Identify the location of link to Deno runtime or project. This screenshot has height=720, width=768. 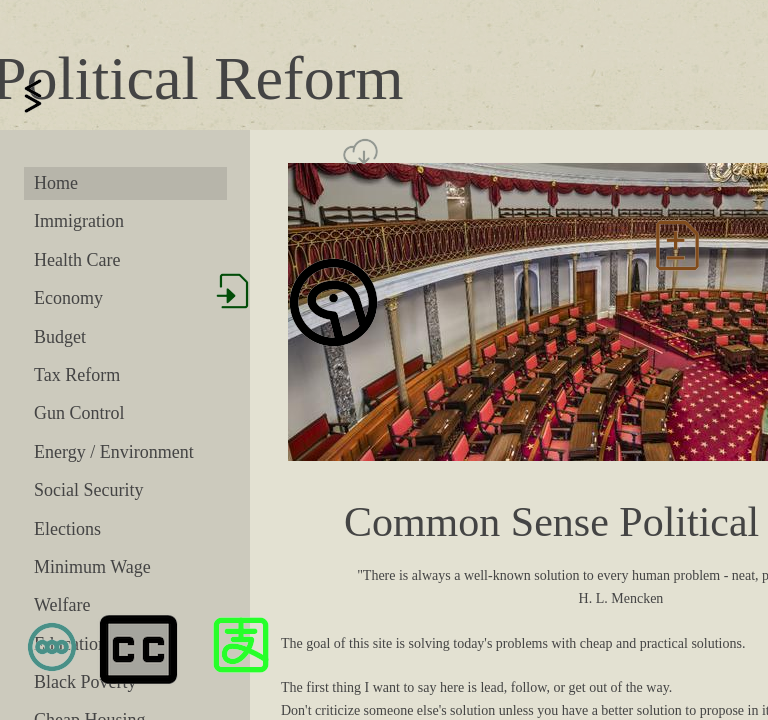
(333, 302).